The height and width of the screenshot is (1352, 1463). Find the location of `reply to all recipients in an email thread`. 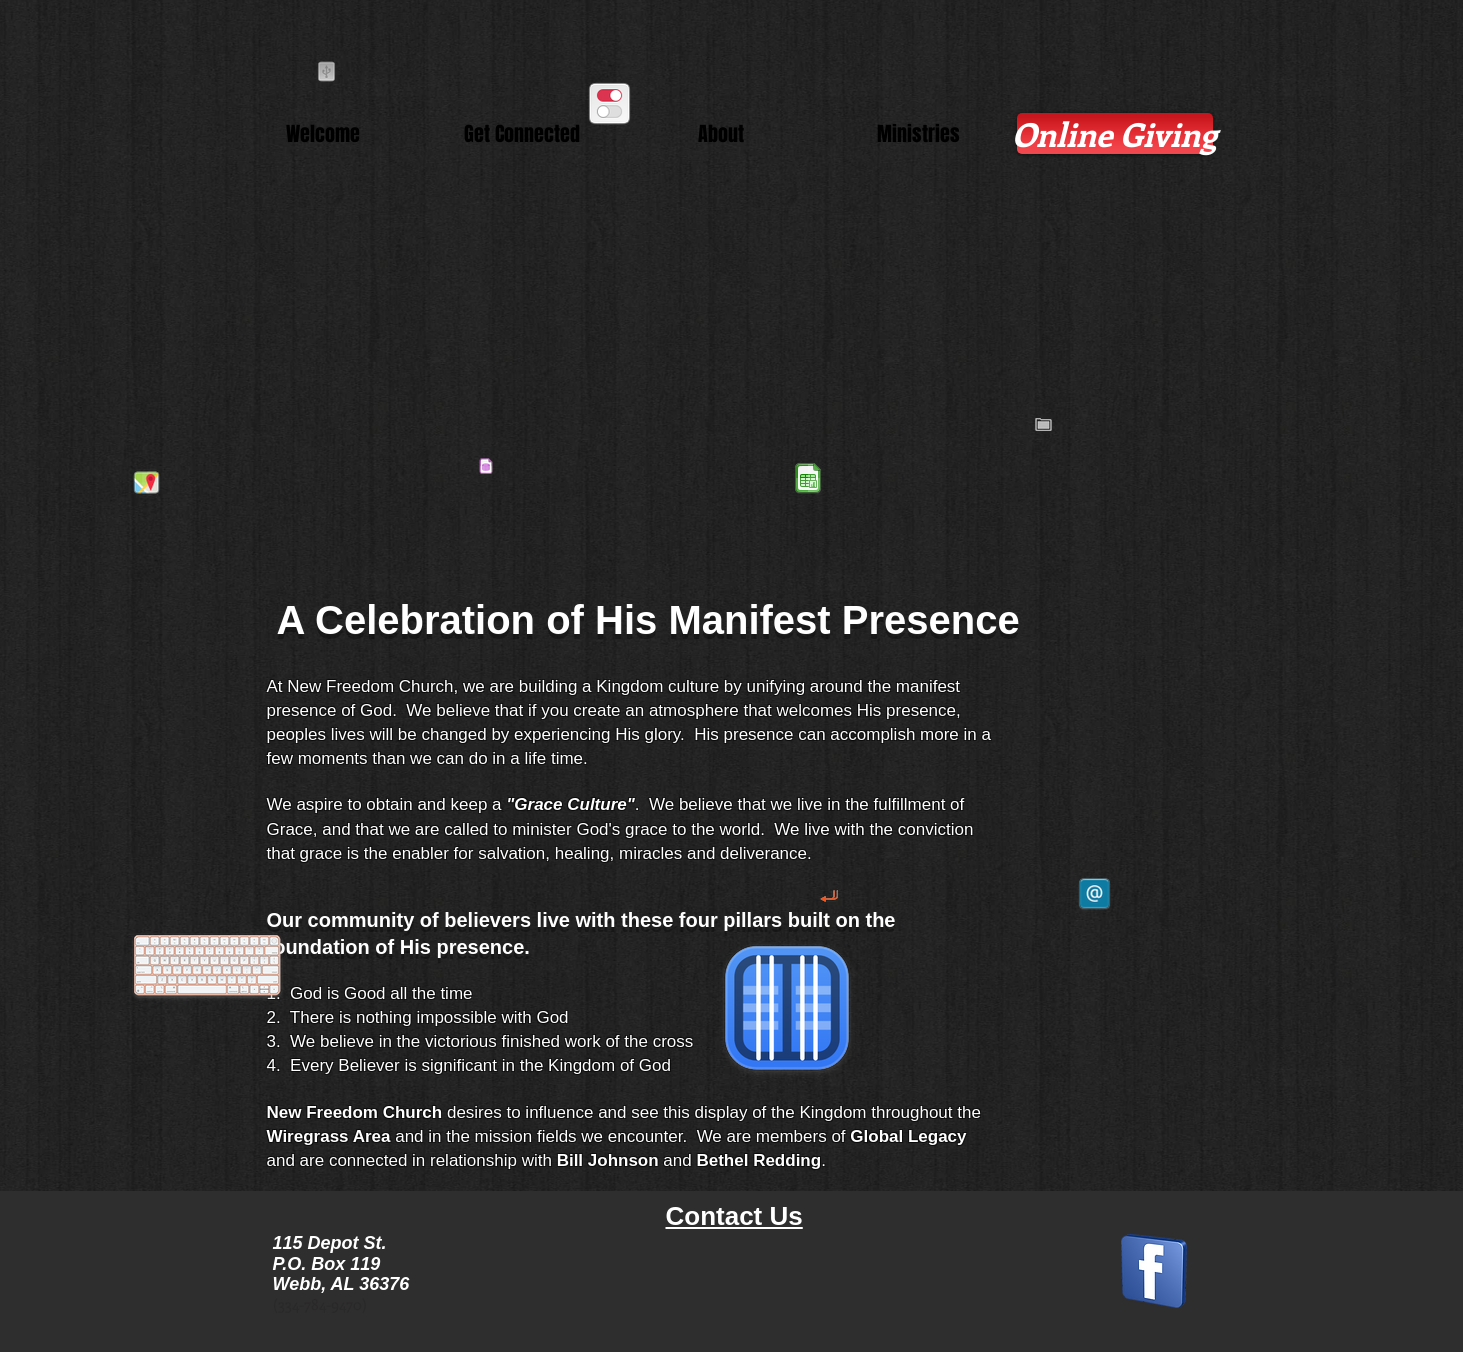

reply to all recipients in an email thread is located at coordinates (829, 895).